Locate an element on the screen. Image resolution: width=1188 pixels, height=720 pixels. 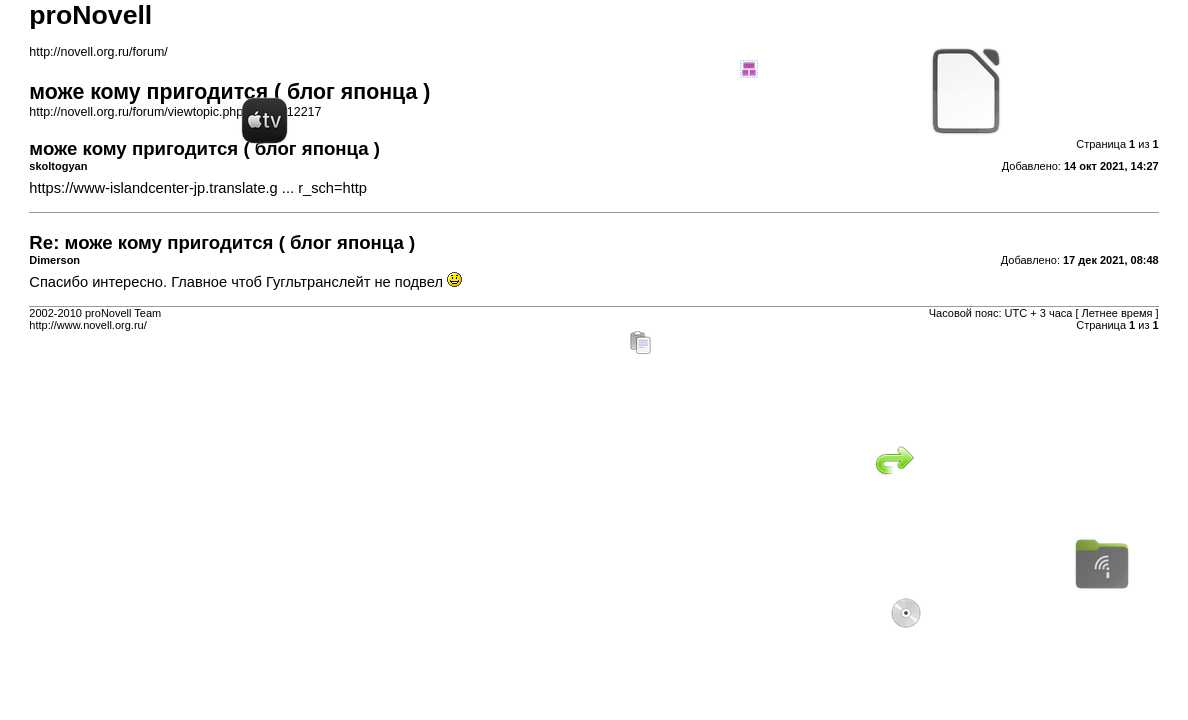
select all items in the current view is located at coordinates (749, 69).